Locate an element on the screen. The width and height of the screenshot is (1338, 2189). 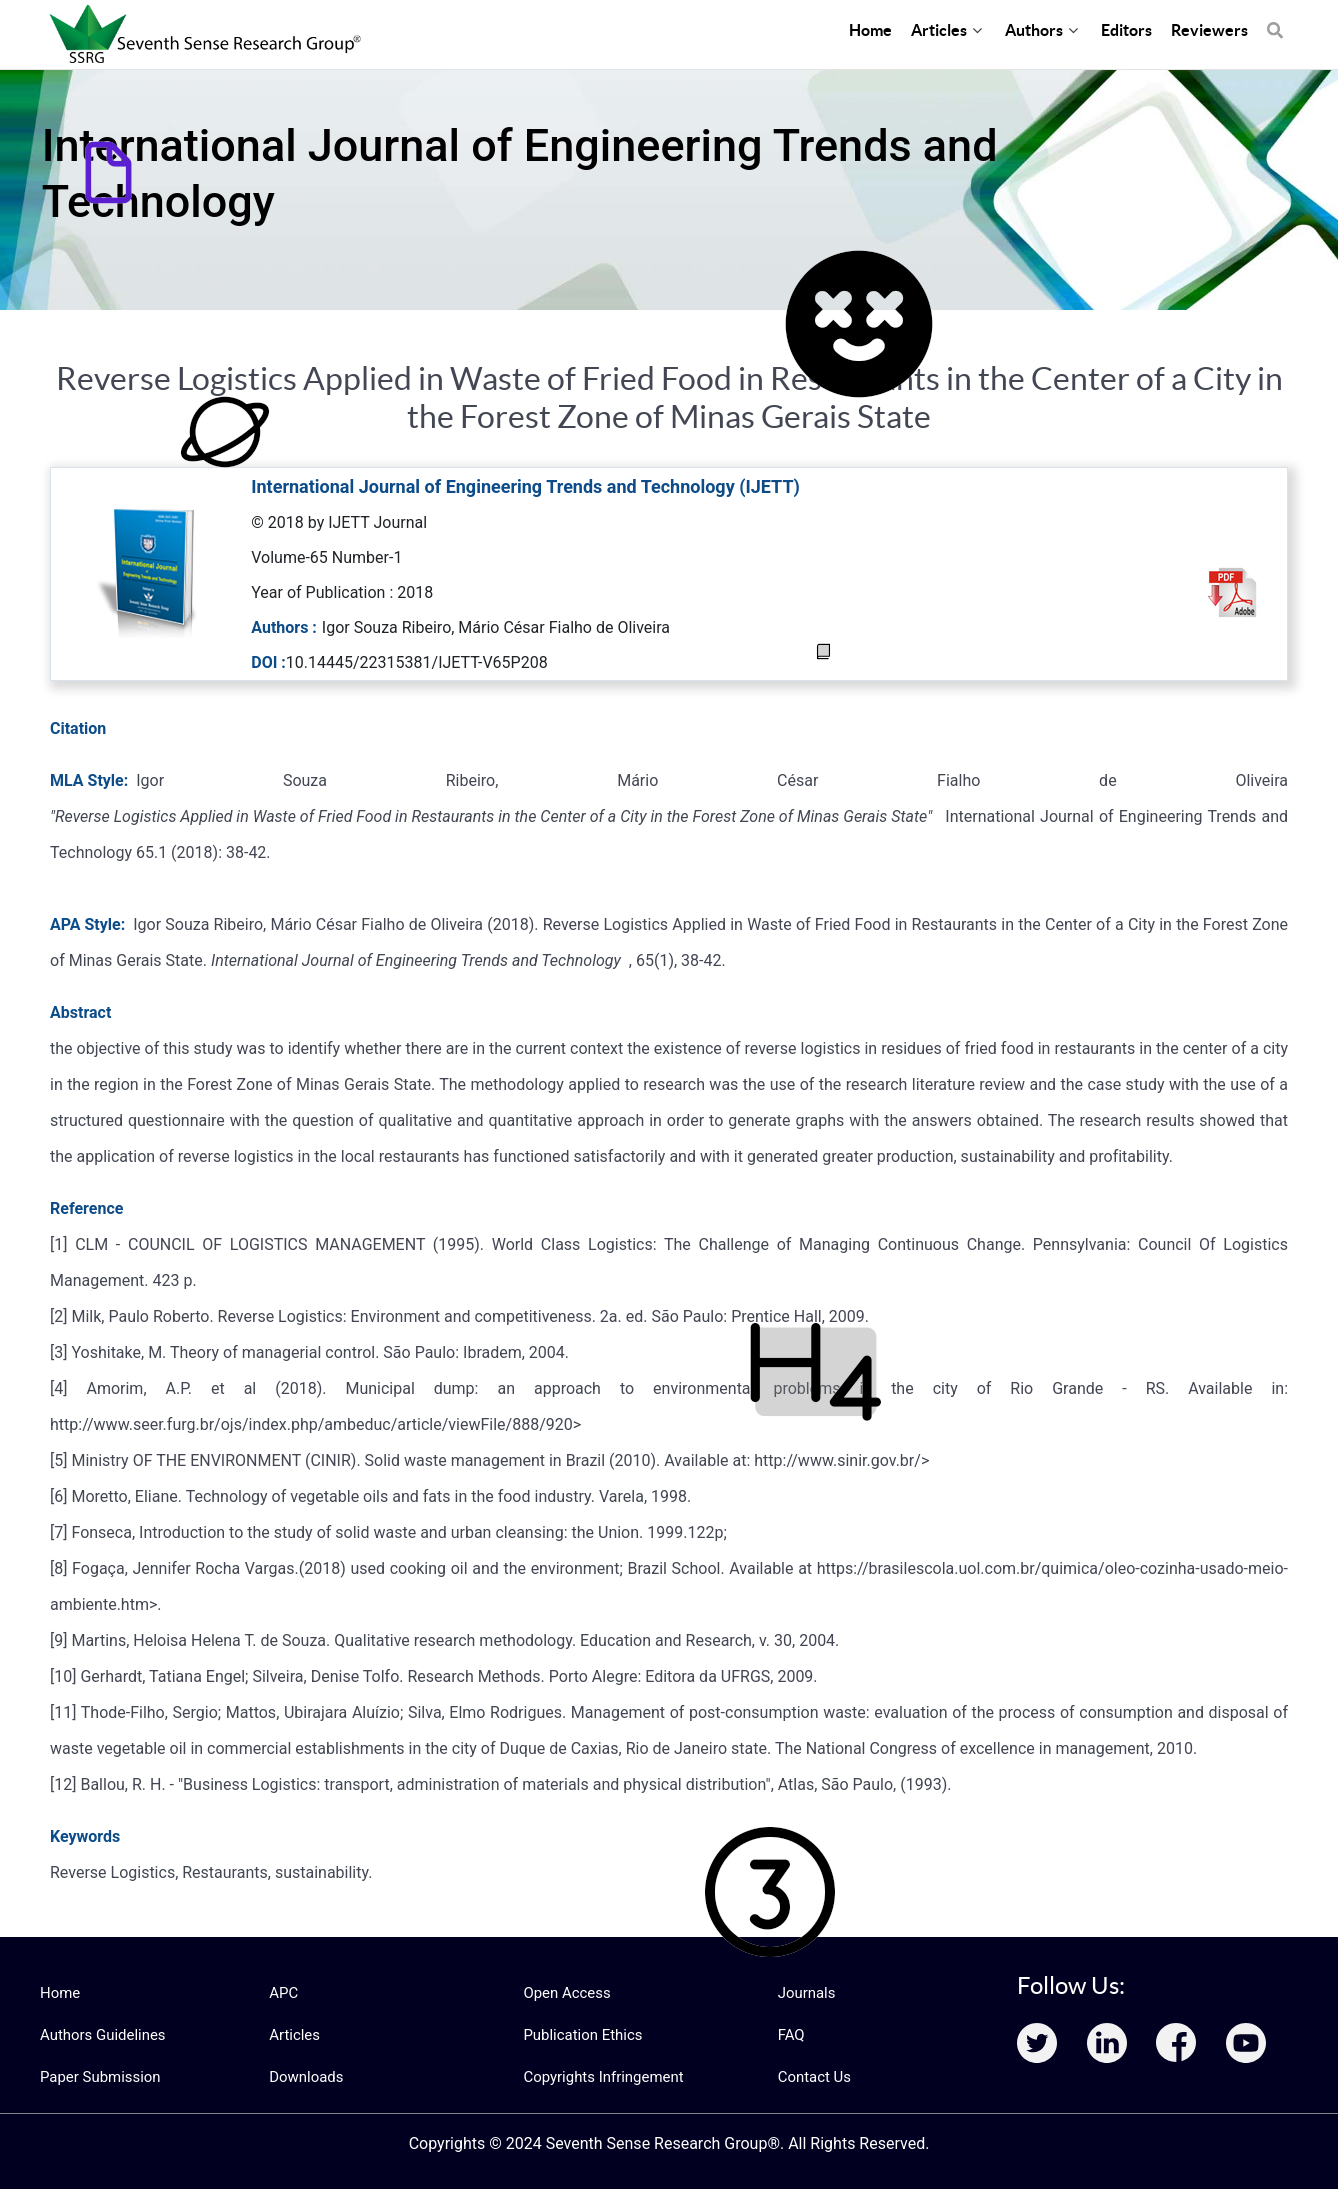
format text as heading level 4 is located at coordinates (806, 1369).